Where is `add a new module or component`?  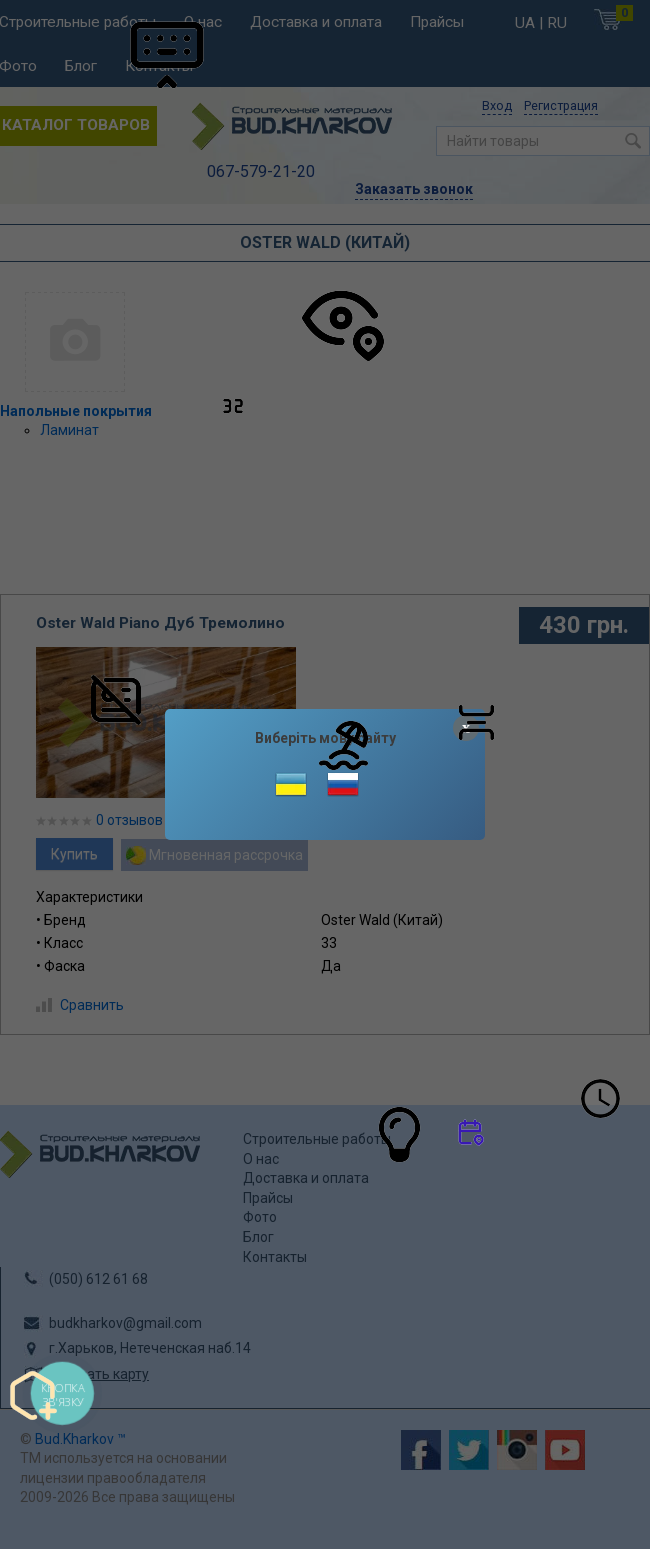
add a new module or component is located at coordinates (32, 1395).